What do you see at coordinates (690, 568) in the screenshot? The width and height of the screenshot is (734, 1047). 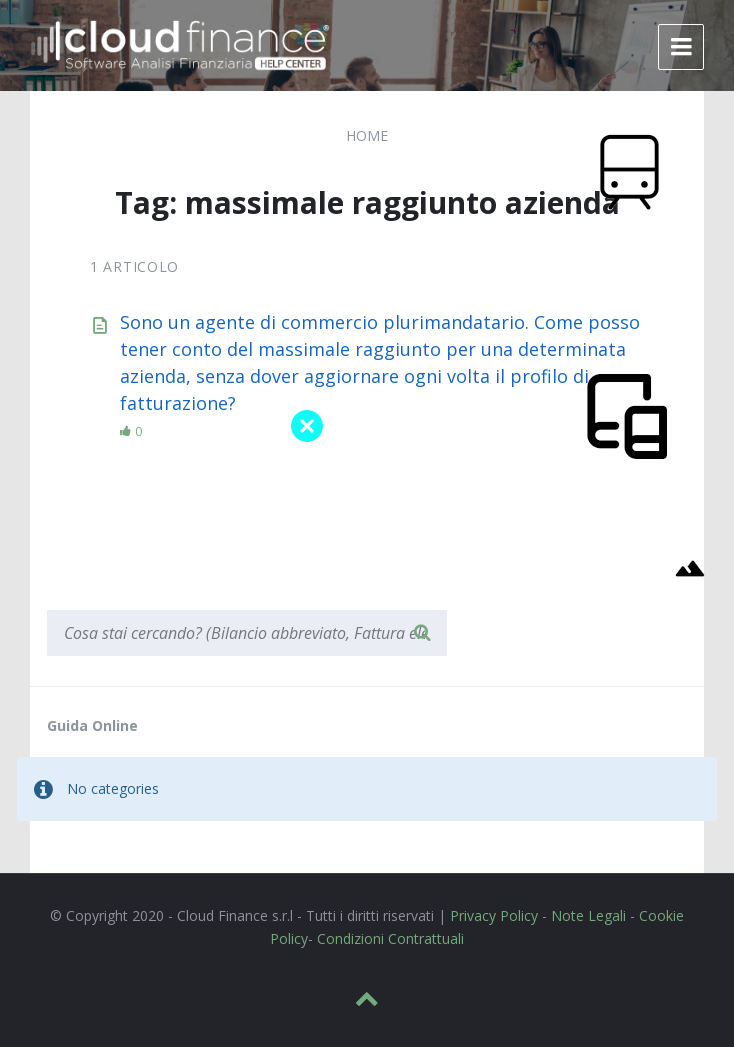 I see `view terrain or topographic map layer` at bounding box center [690, 568].